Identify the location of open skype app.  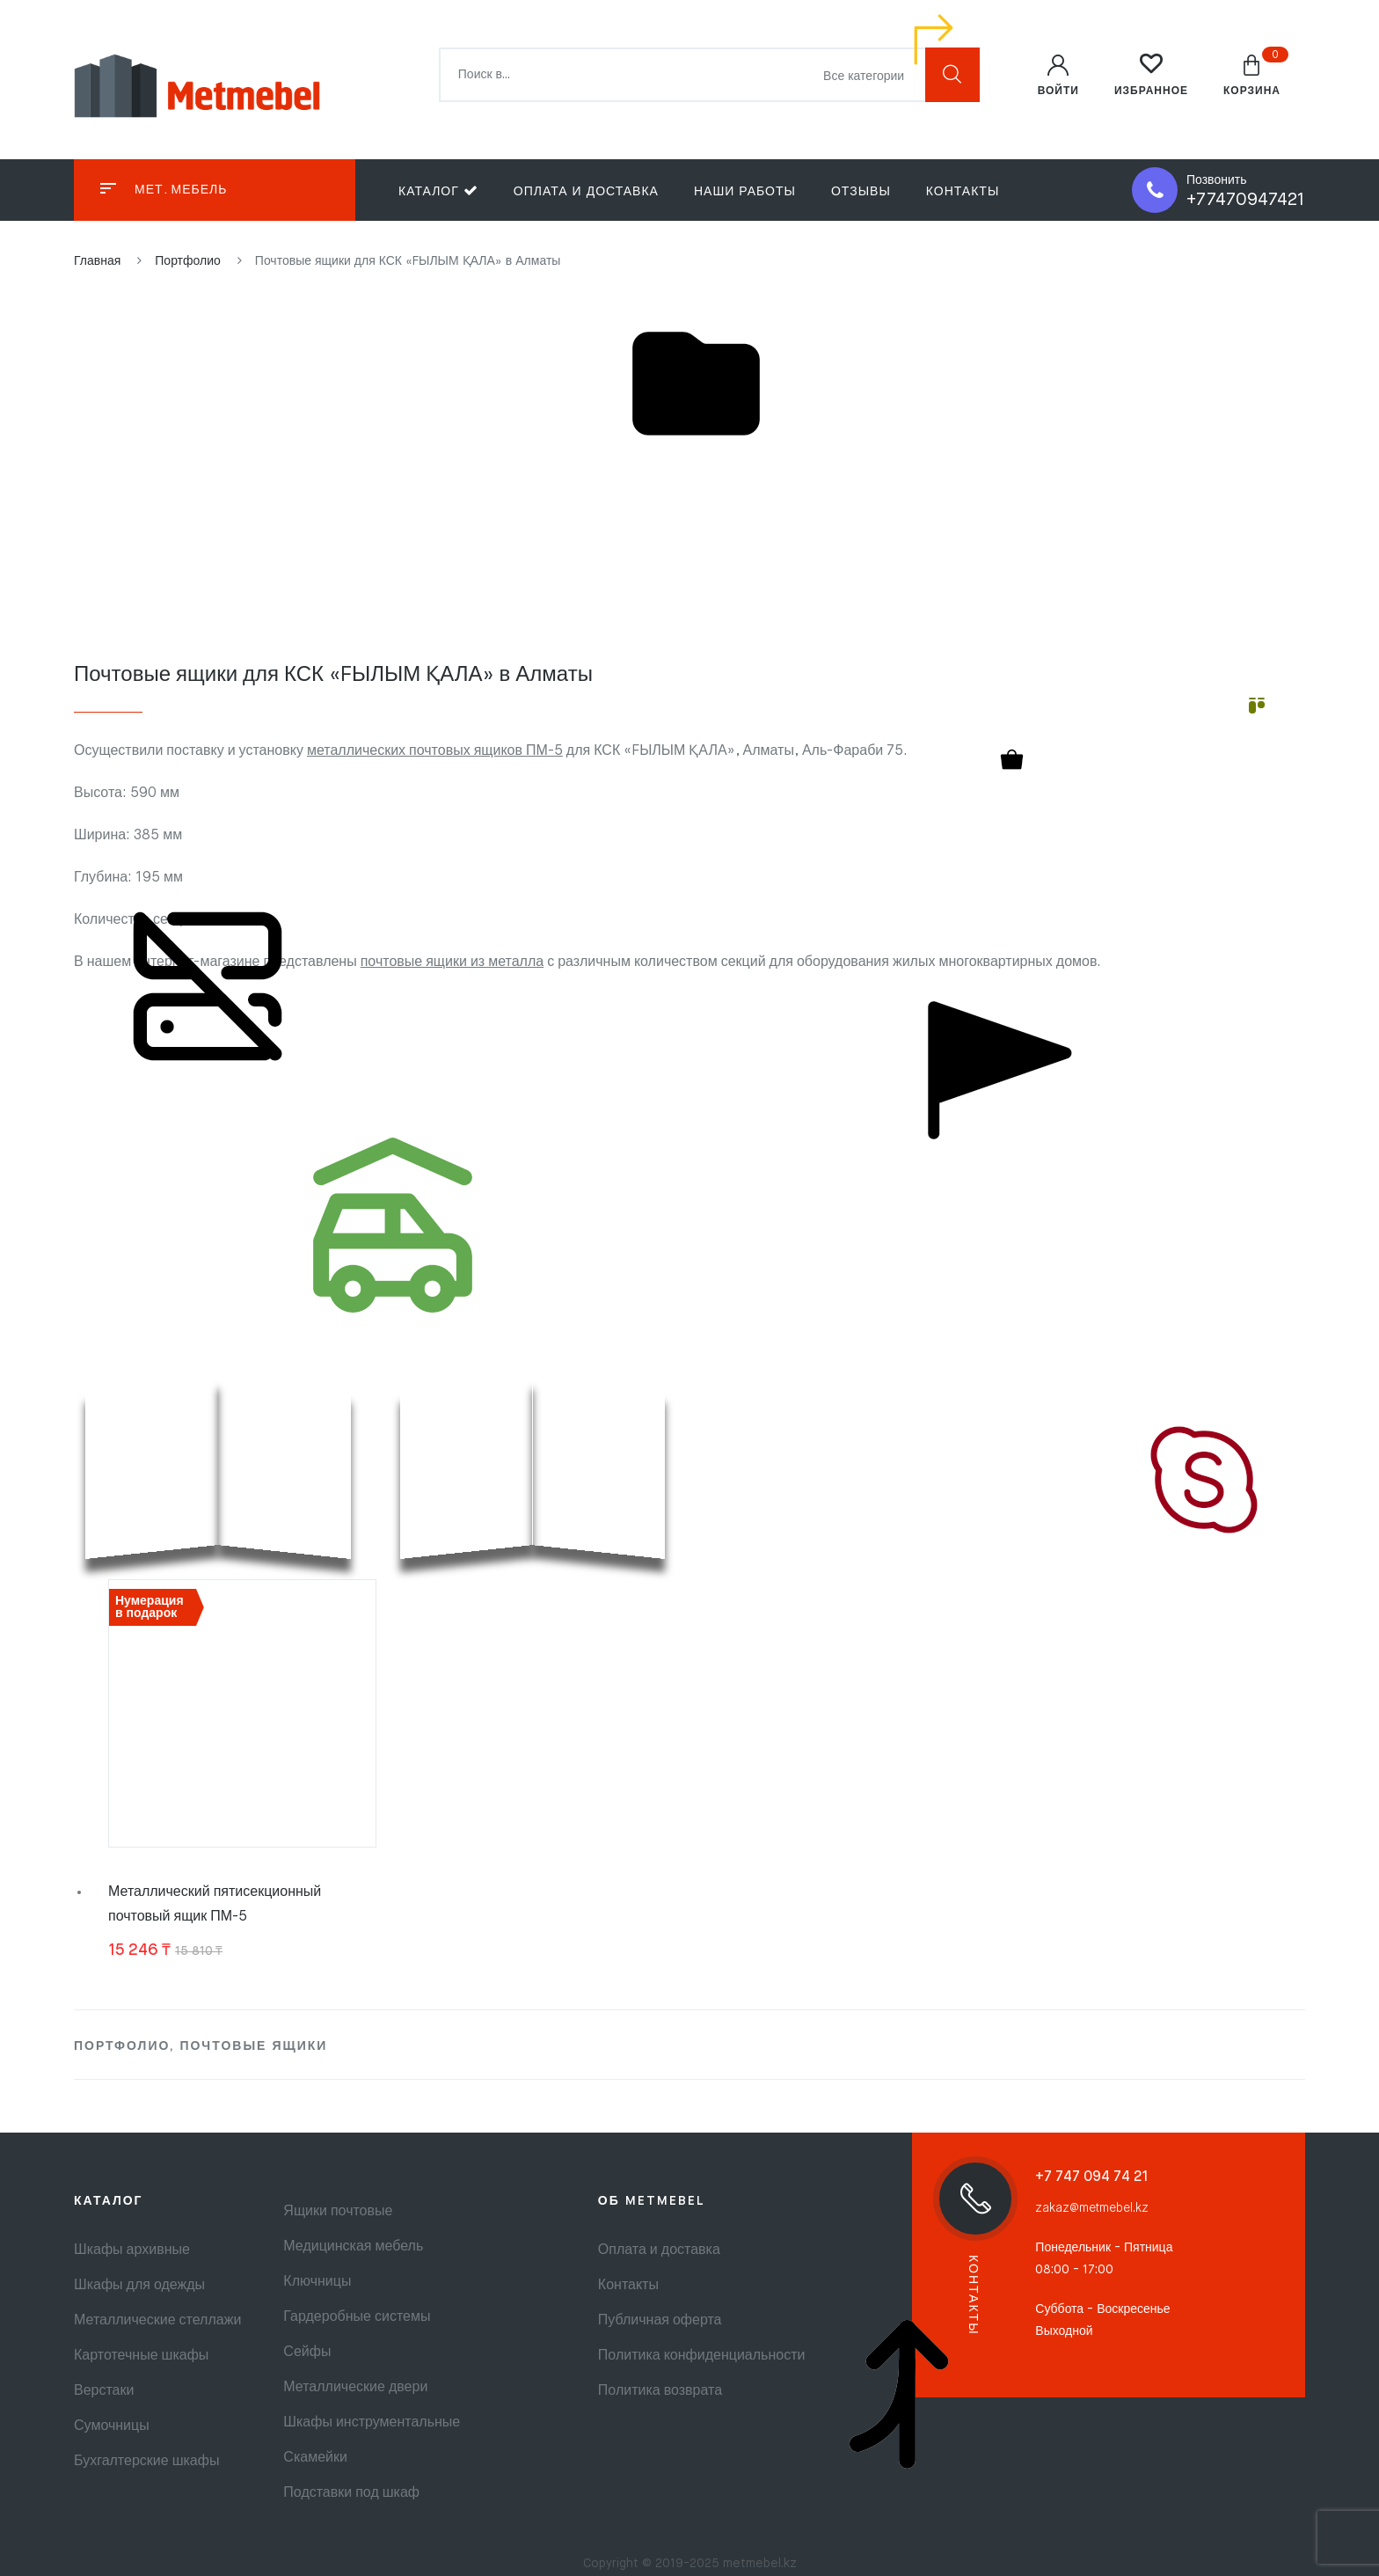
(1204, 1480).